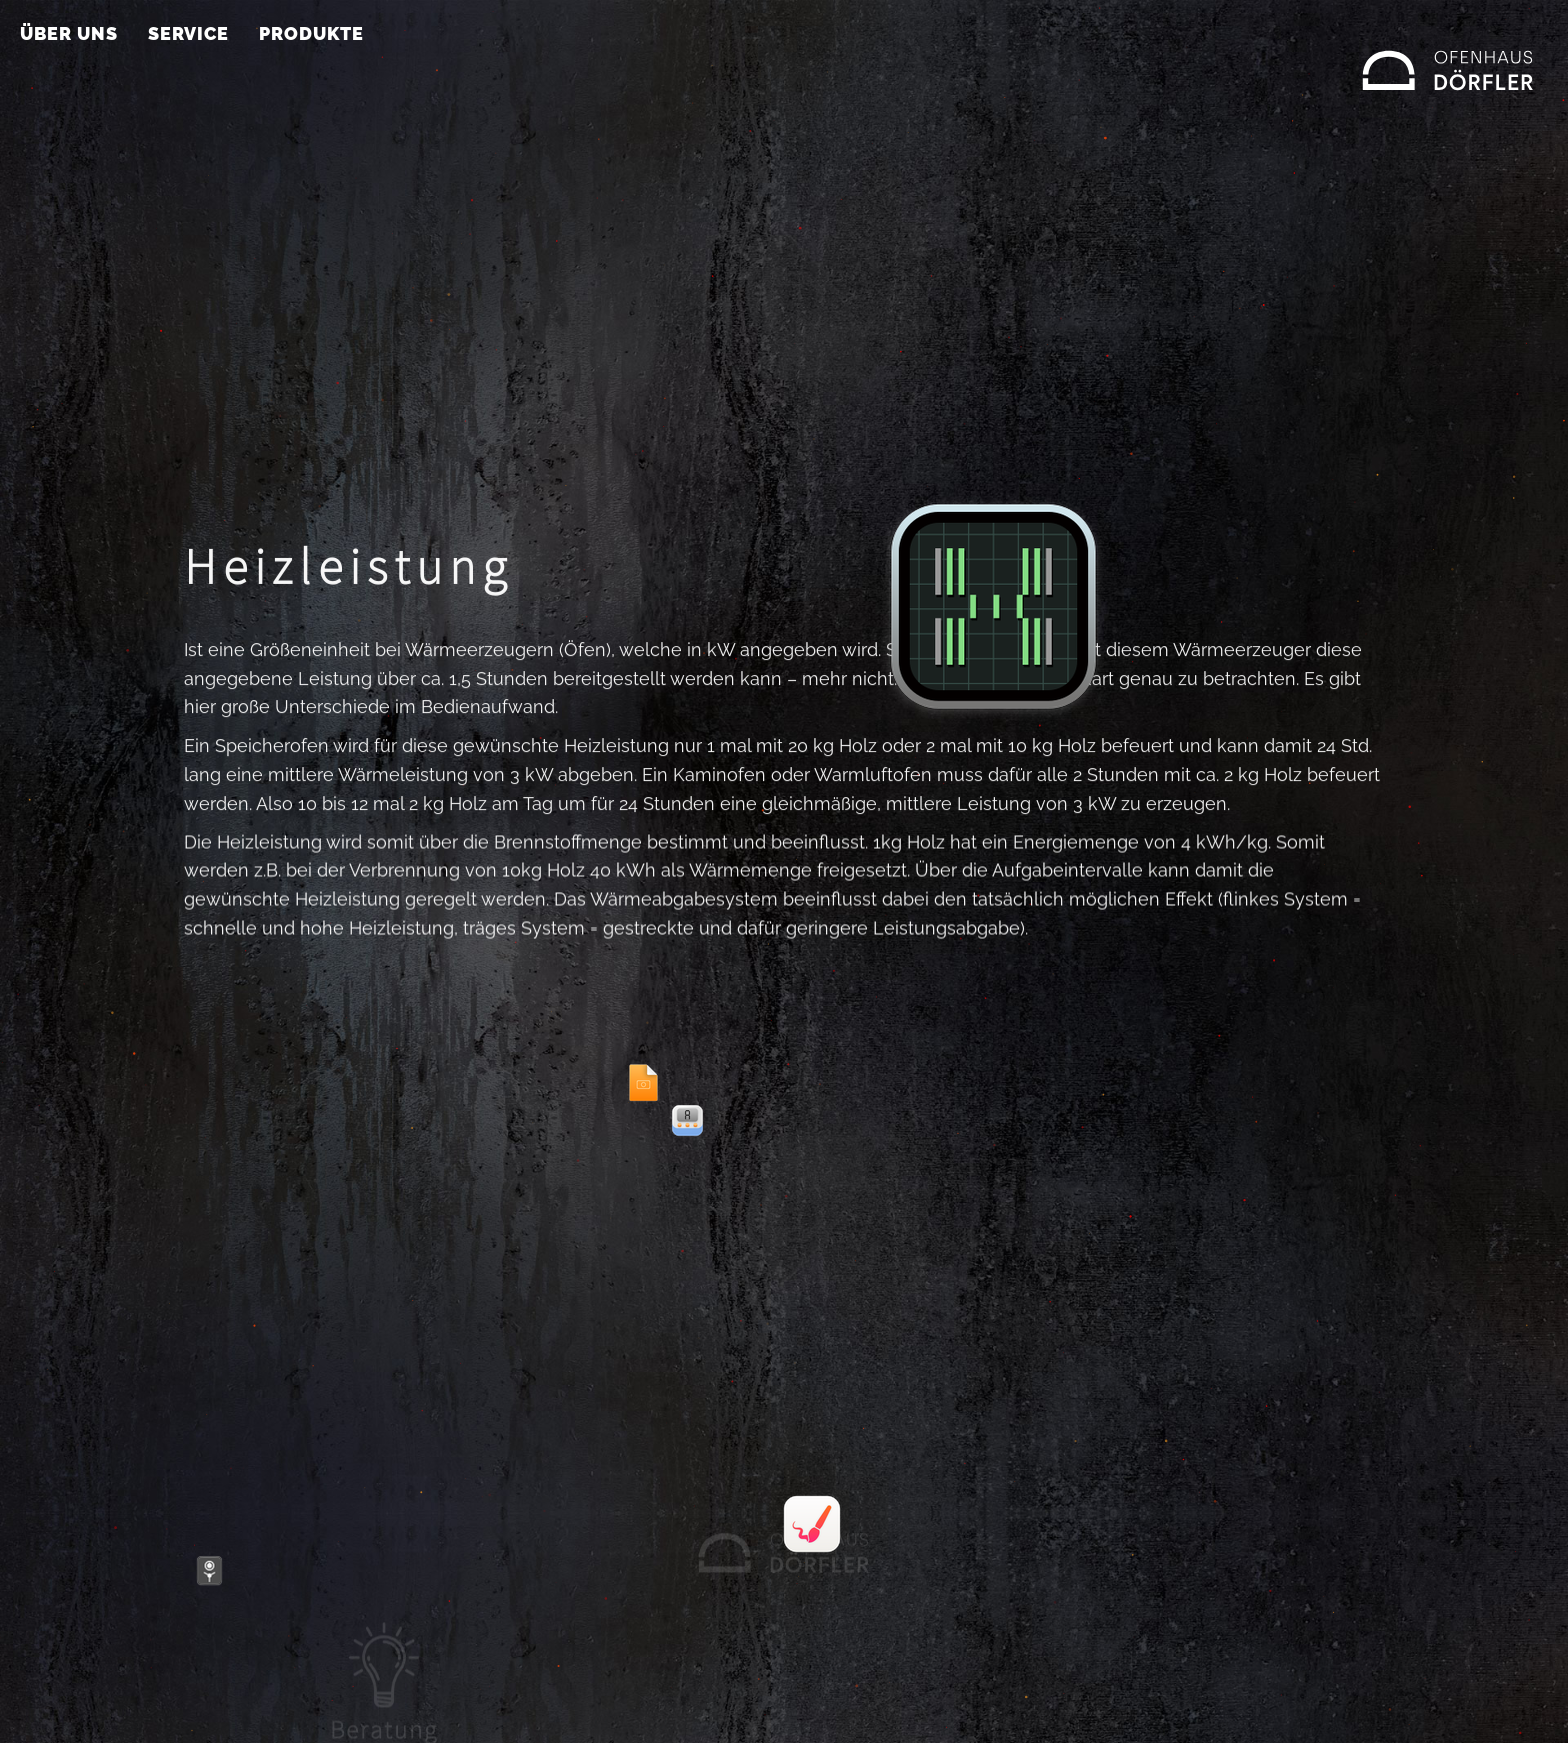 Image resolution: width=1568 pixels, height=1743 pixels. Describe the element at coordinates (209, 1570) in the screenshot. I see `open déjà dup backup application` at that location.